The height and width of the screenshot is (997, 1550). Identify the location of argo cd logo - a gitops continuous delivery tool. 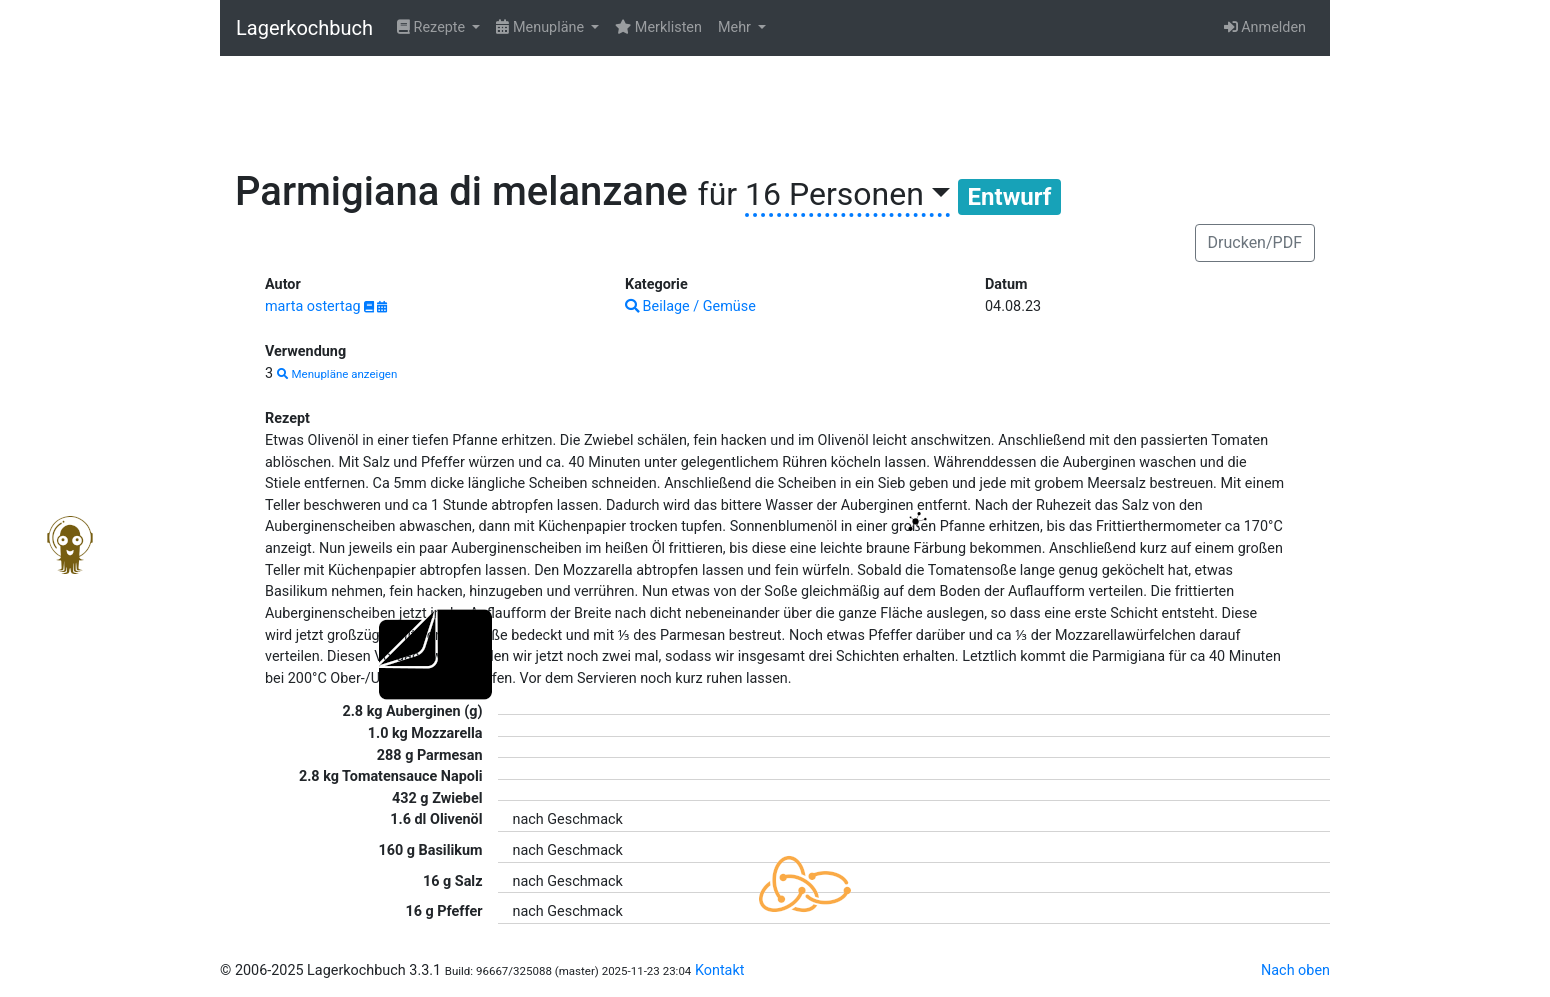
(70, 545).